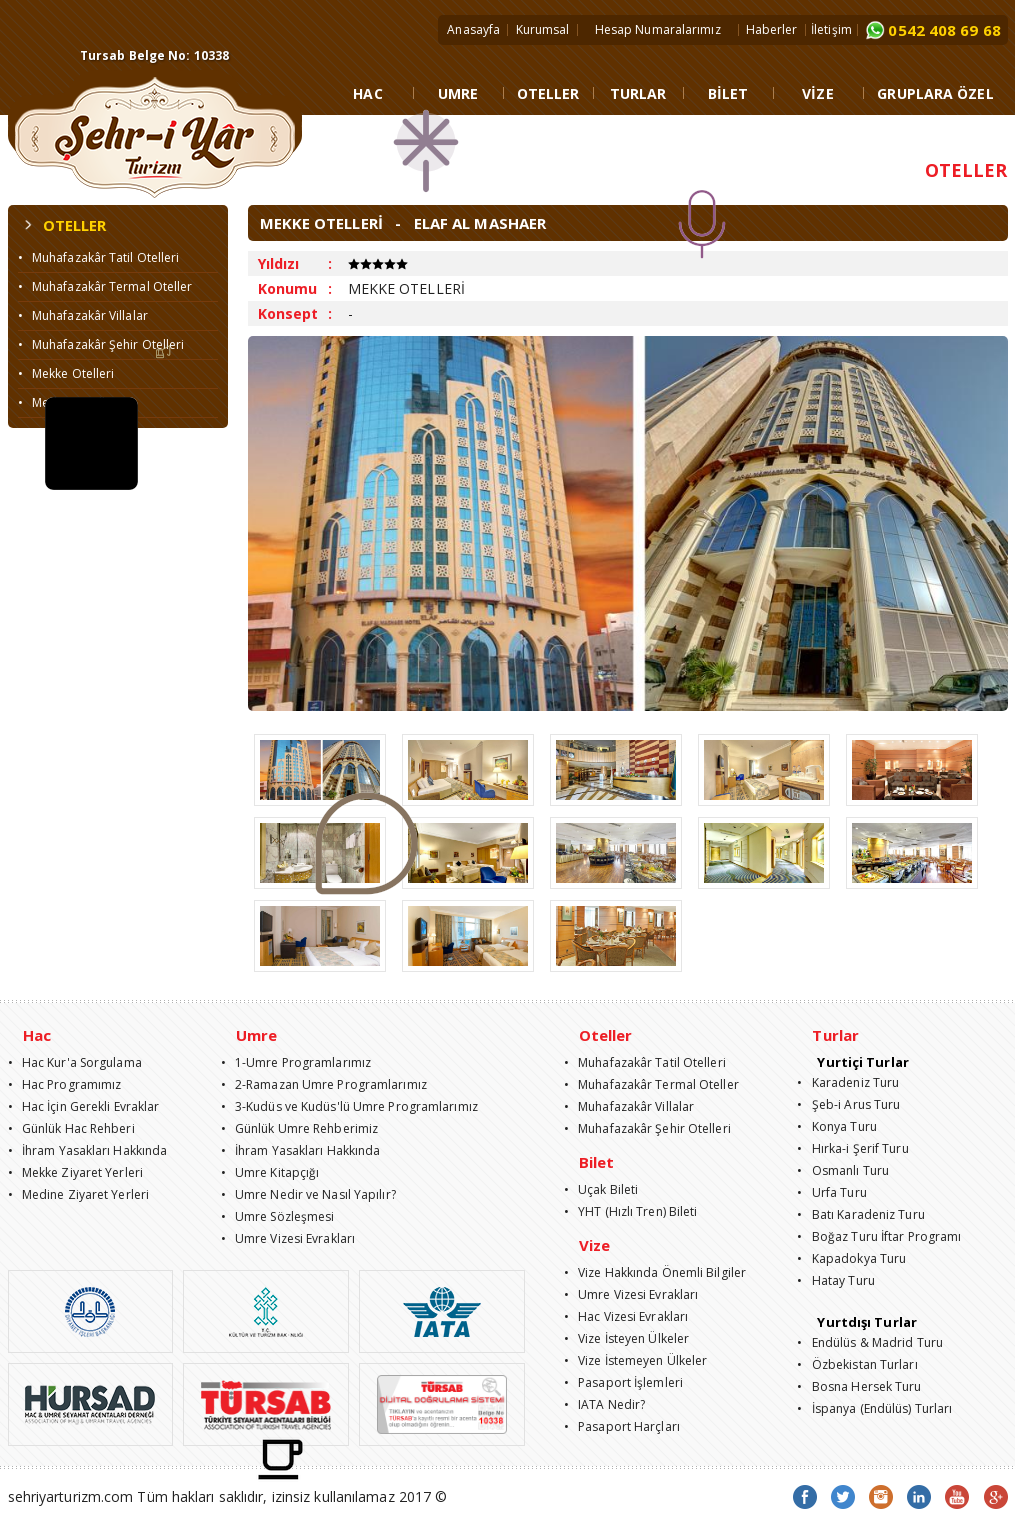 This screenshot has height=1524, width=1015. I want to click on construction or building in progress, so click(163, 352).